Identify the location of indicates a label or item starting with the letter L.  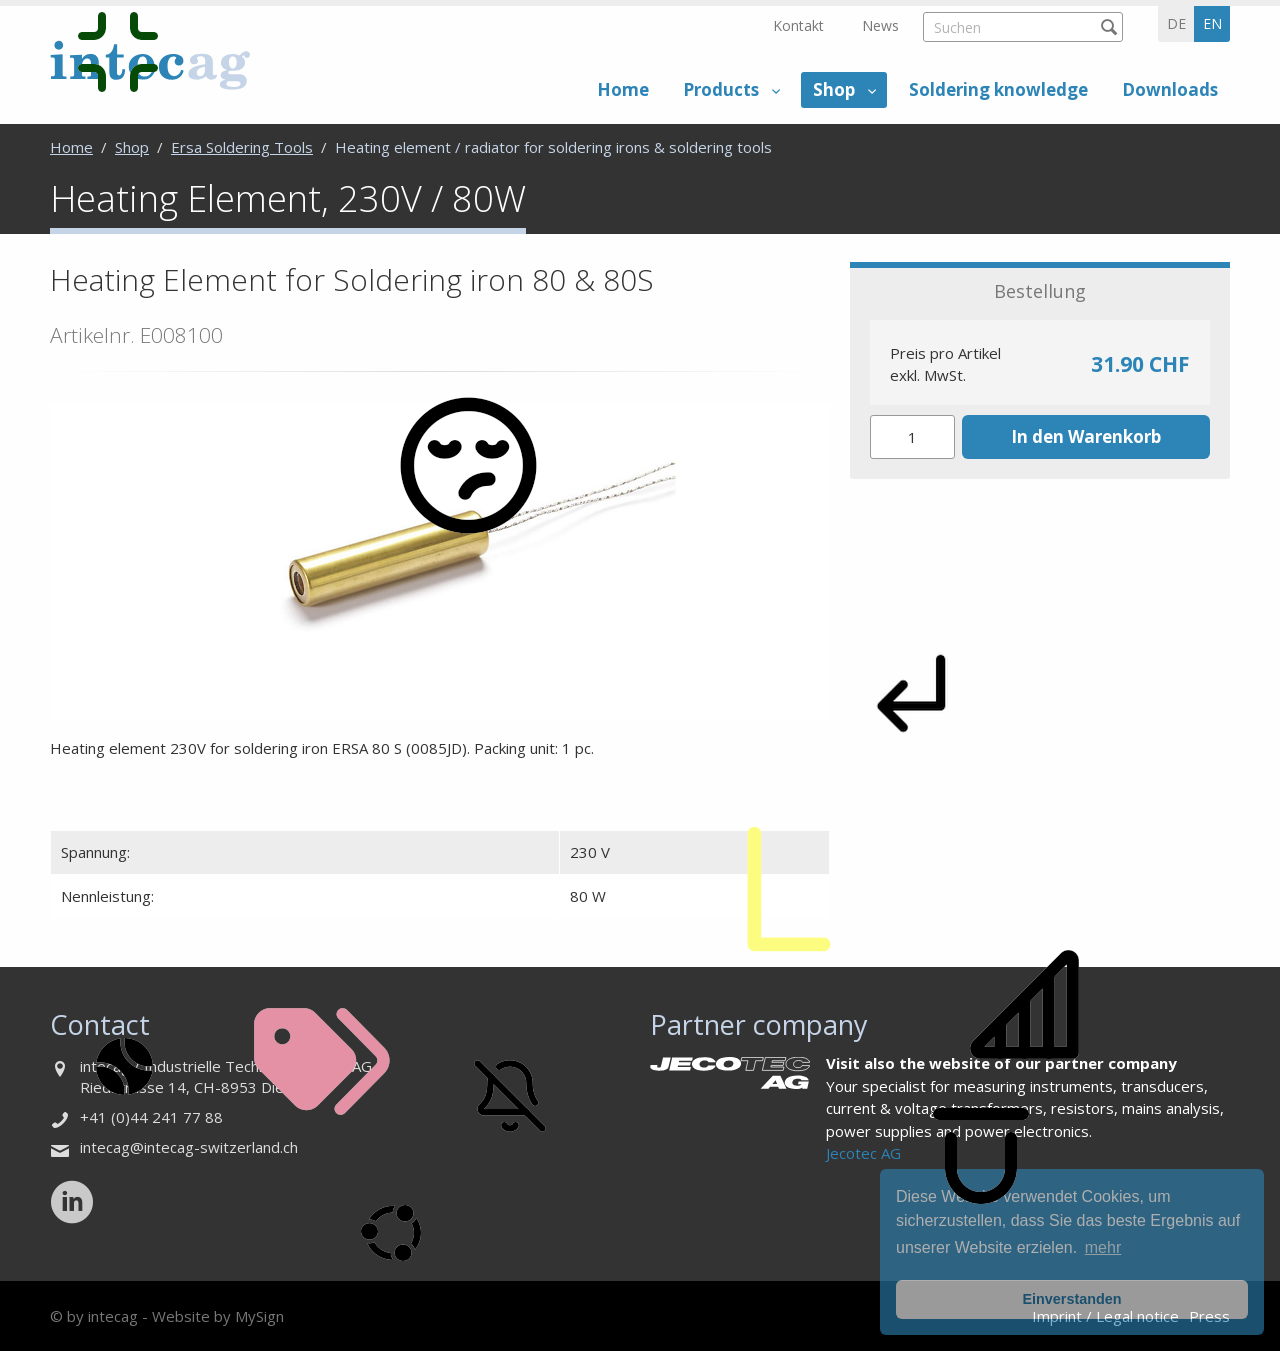
(789, 889).